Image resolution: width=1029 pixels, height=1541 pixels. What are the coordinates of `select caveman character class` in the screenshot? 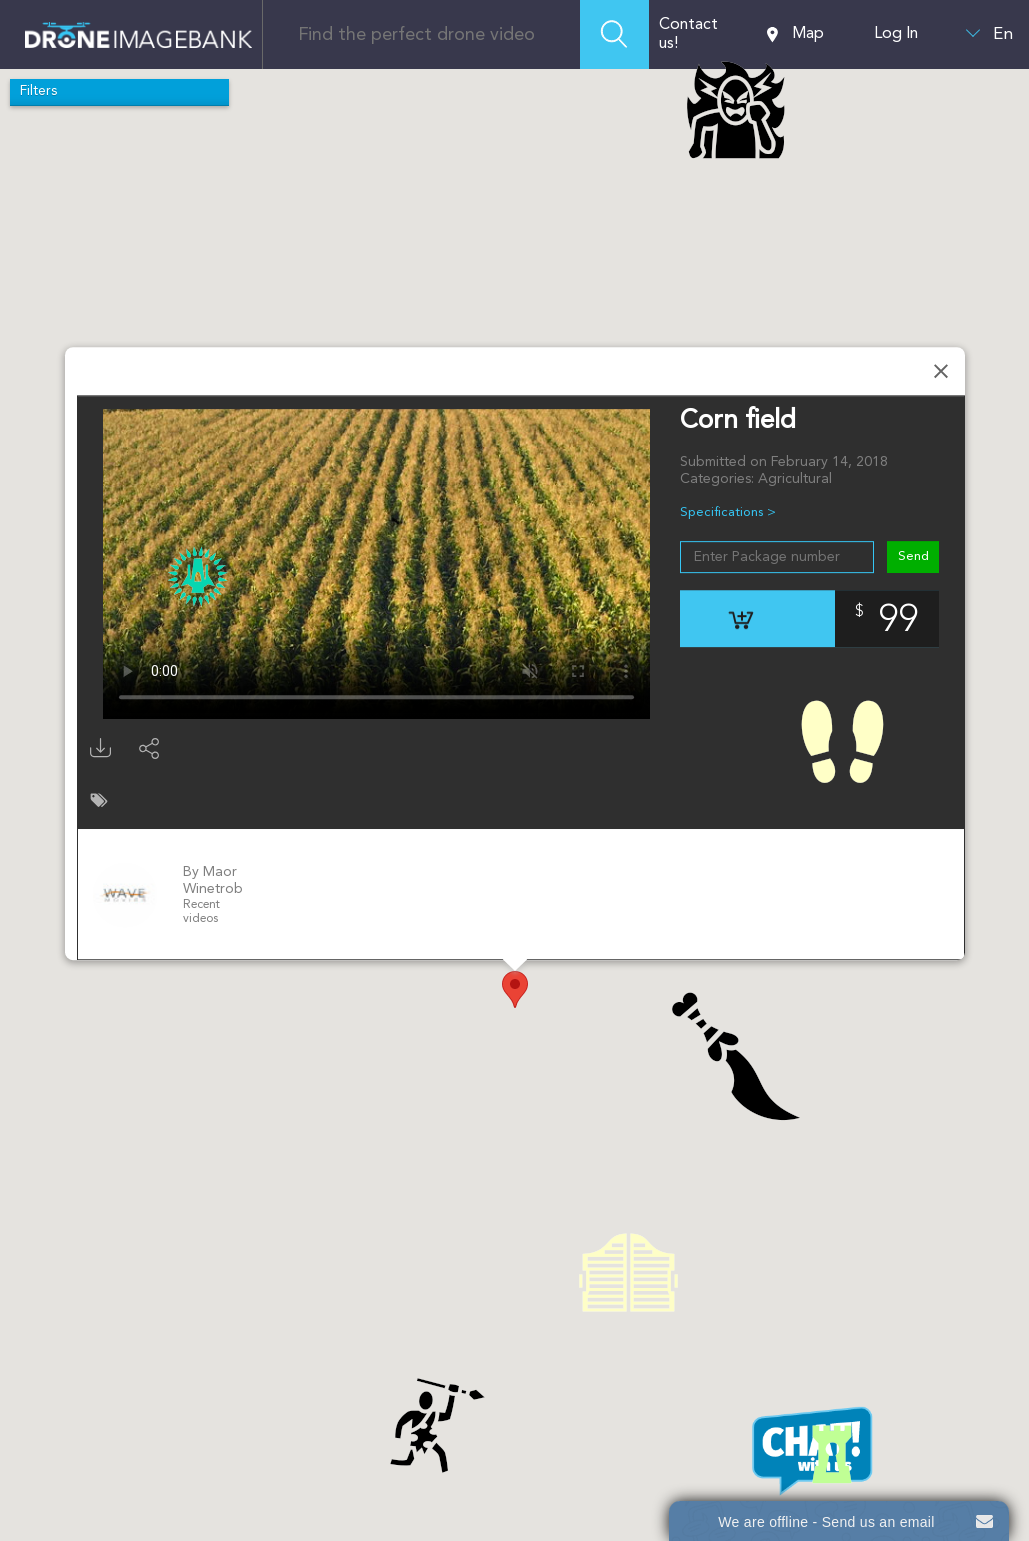 It's located at (437, 1425).